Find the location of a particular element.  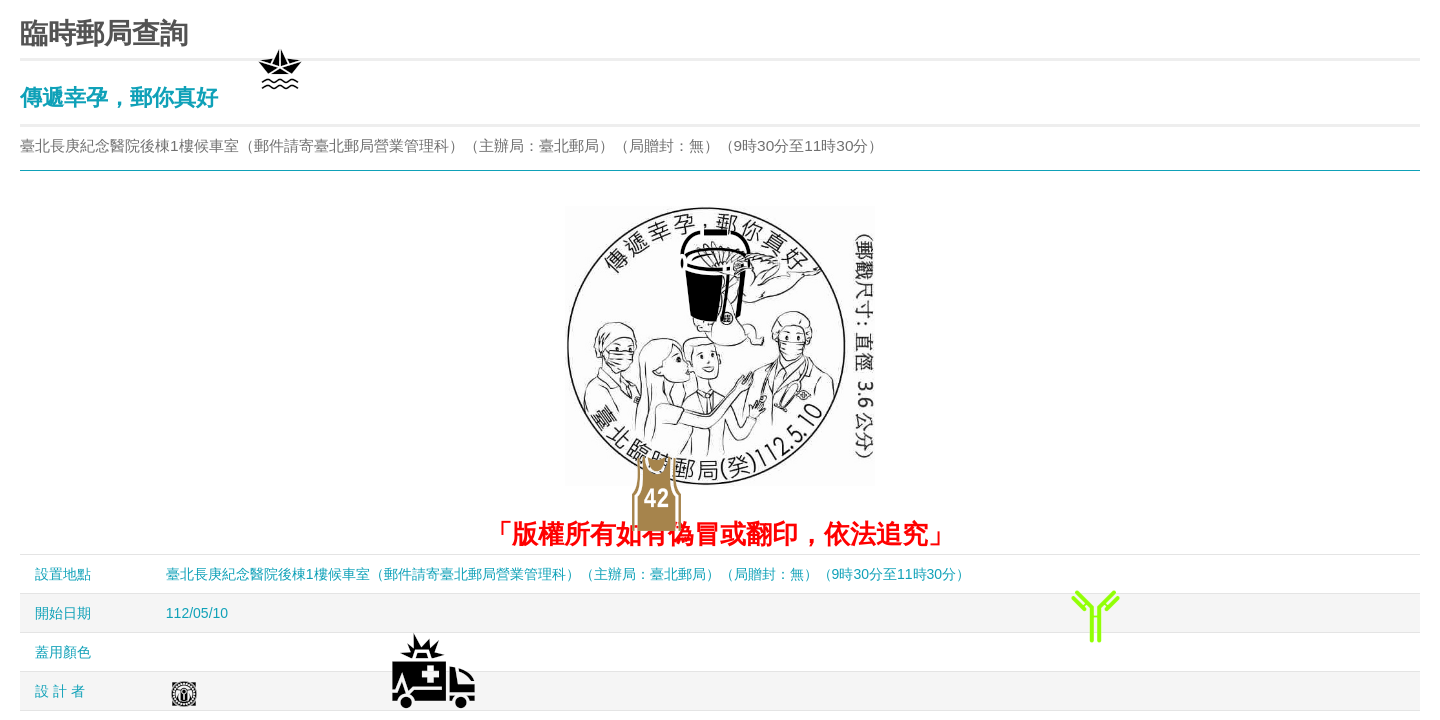

access game avatar or player profile is located at coordinates (184, 694).